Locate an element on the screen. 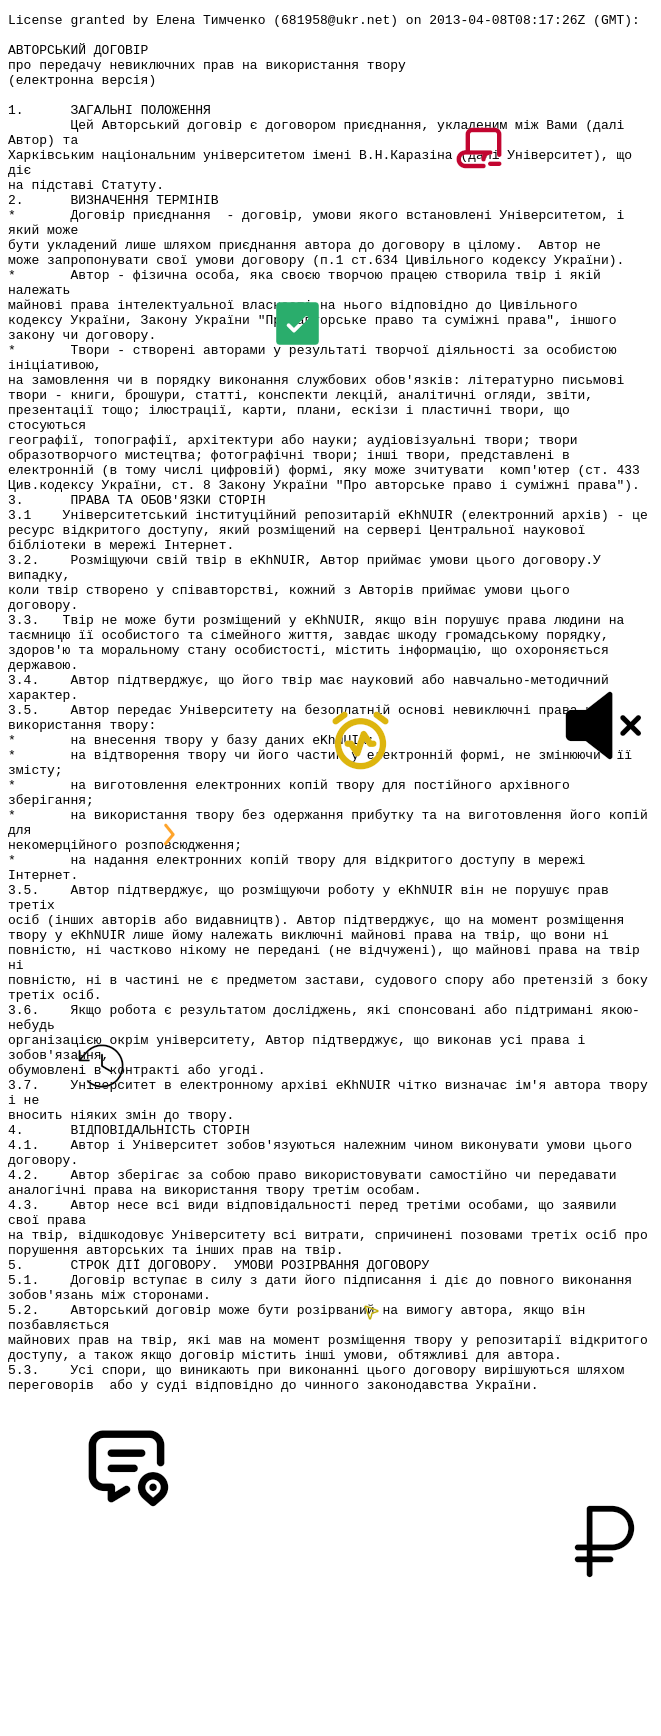 This screenshot has width=661, height=1736. view average alarm or alert statistics is located at coordinates (360, 740).